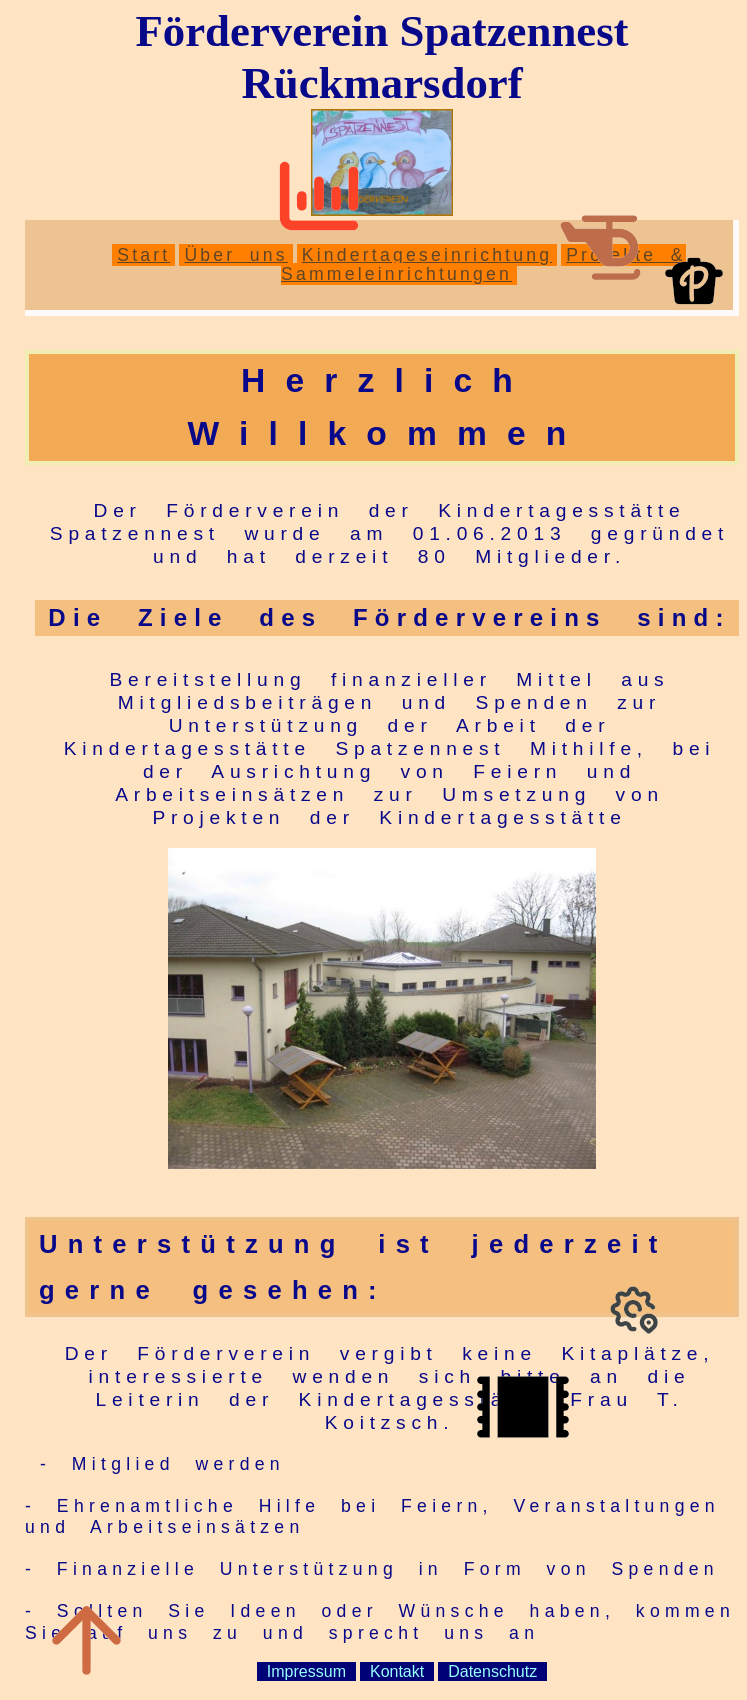  I want to click on helicopter transportation option, so click(600, 246).